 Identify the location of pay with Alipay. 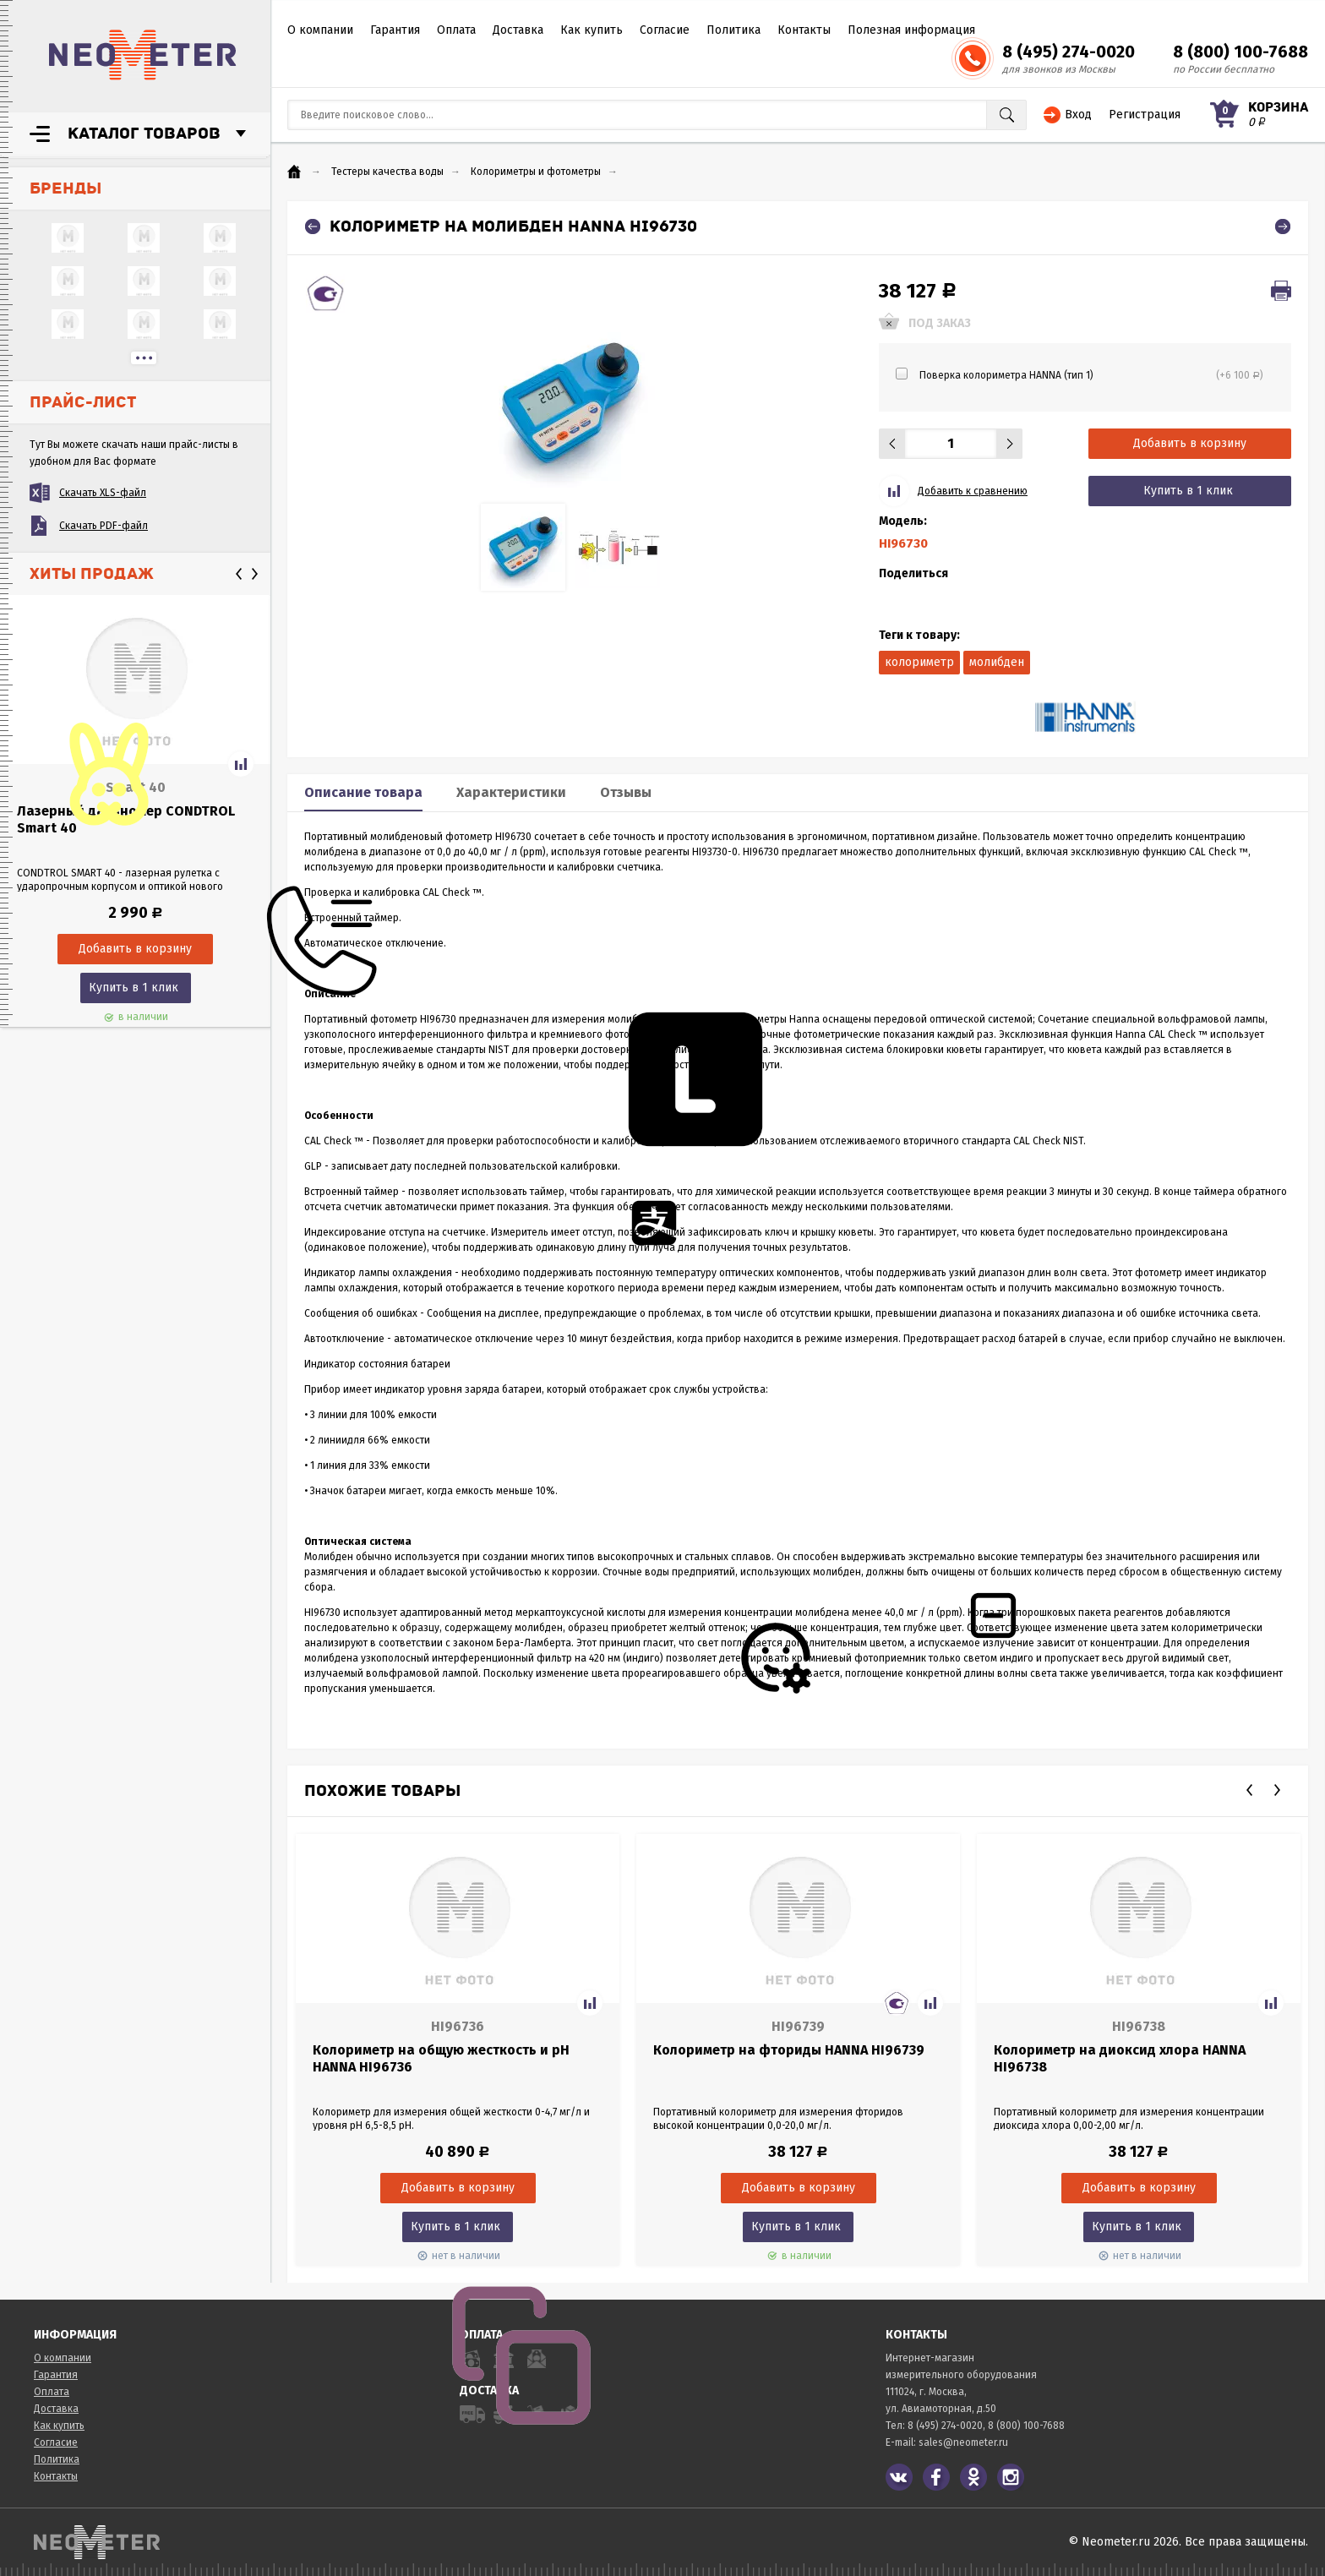
(654, 1223).